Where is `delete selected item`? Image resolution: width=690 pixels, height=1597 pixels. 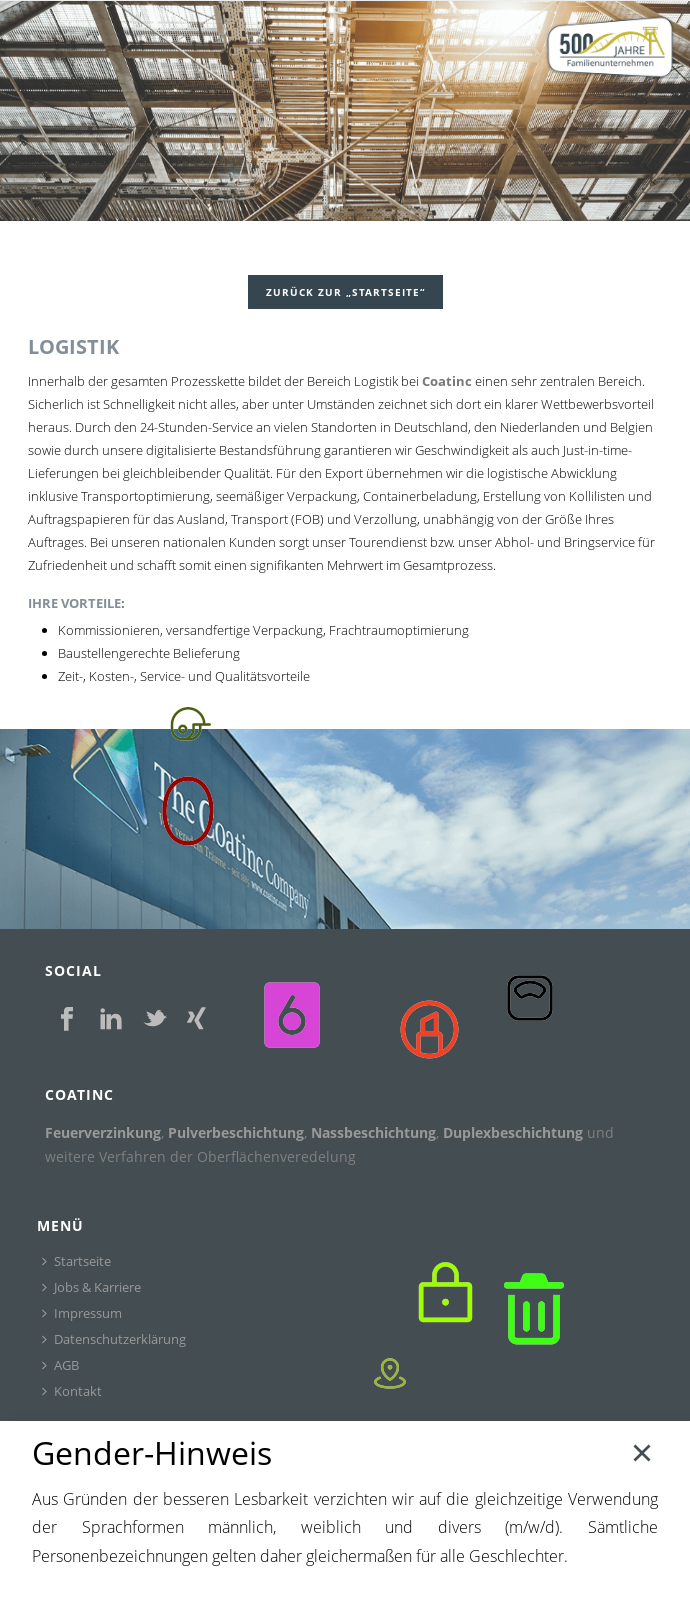 delete selected item is located at coordinates (534, 1310).